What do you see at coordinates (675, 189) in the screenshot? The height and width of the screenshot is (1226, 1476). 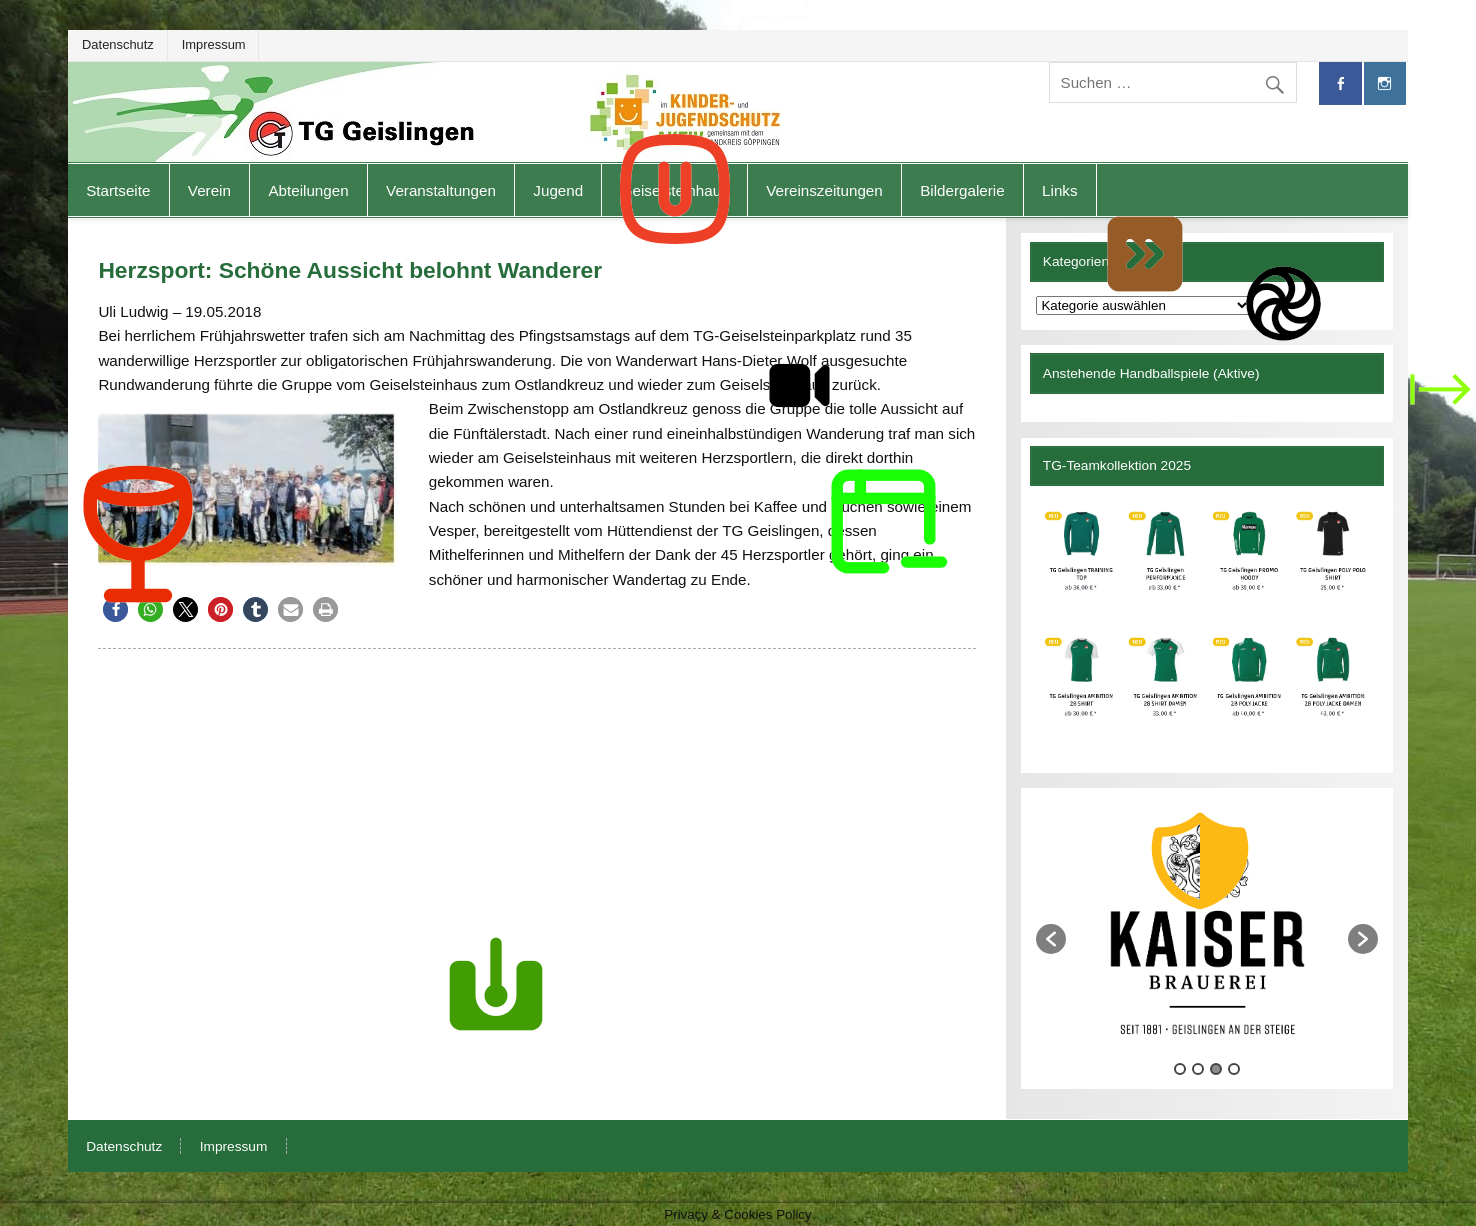 I see `indicates an item starting with the letter U` at bounding box center [675, 189].